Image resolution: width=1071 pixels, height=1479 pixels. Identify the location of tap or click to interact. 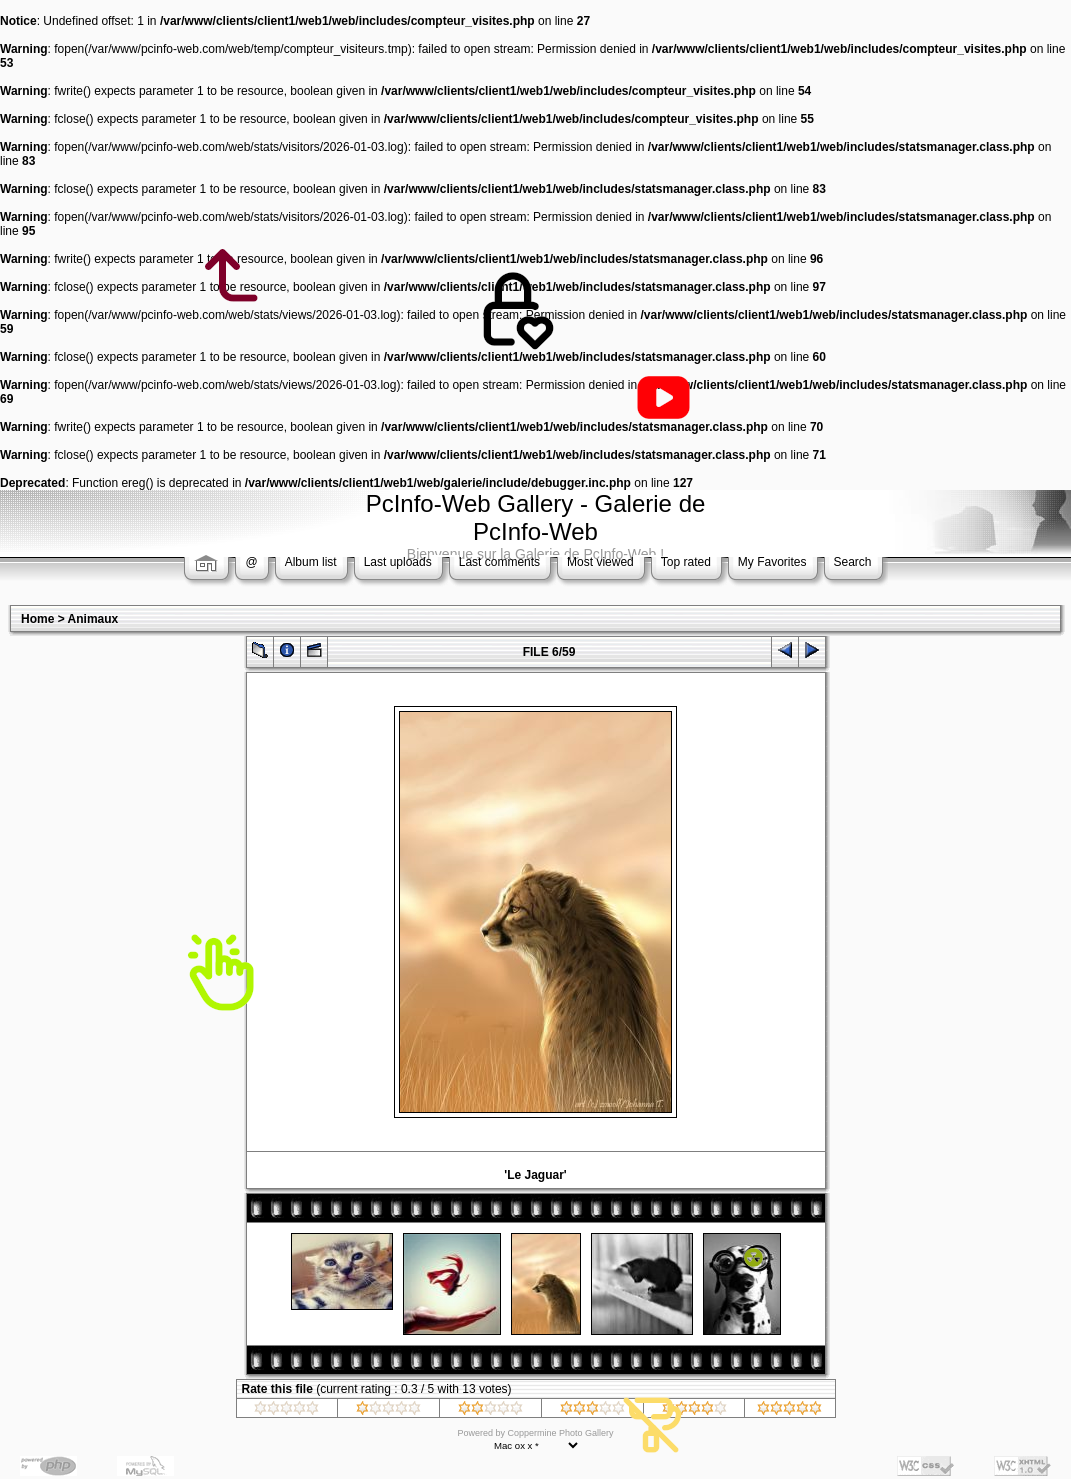
(222, 972).